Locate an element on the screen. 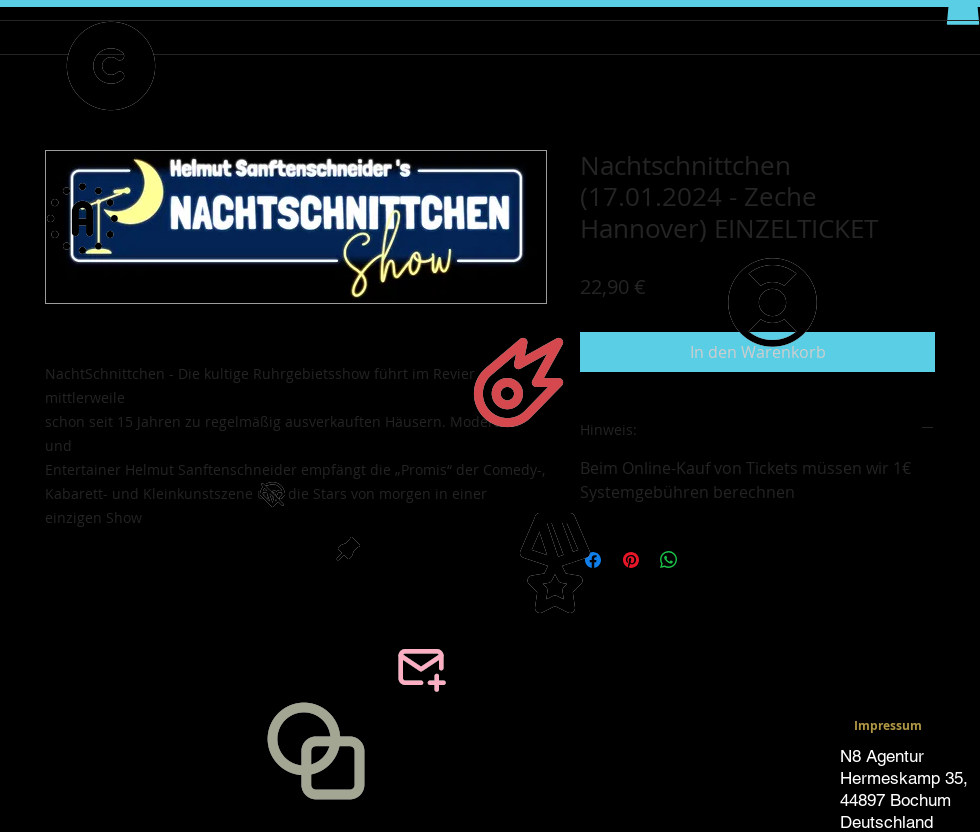 Image resolution: width=980 pixels, height=832 pixels. view achievements or awards is located at coordinates (555, 563).